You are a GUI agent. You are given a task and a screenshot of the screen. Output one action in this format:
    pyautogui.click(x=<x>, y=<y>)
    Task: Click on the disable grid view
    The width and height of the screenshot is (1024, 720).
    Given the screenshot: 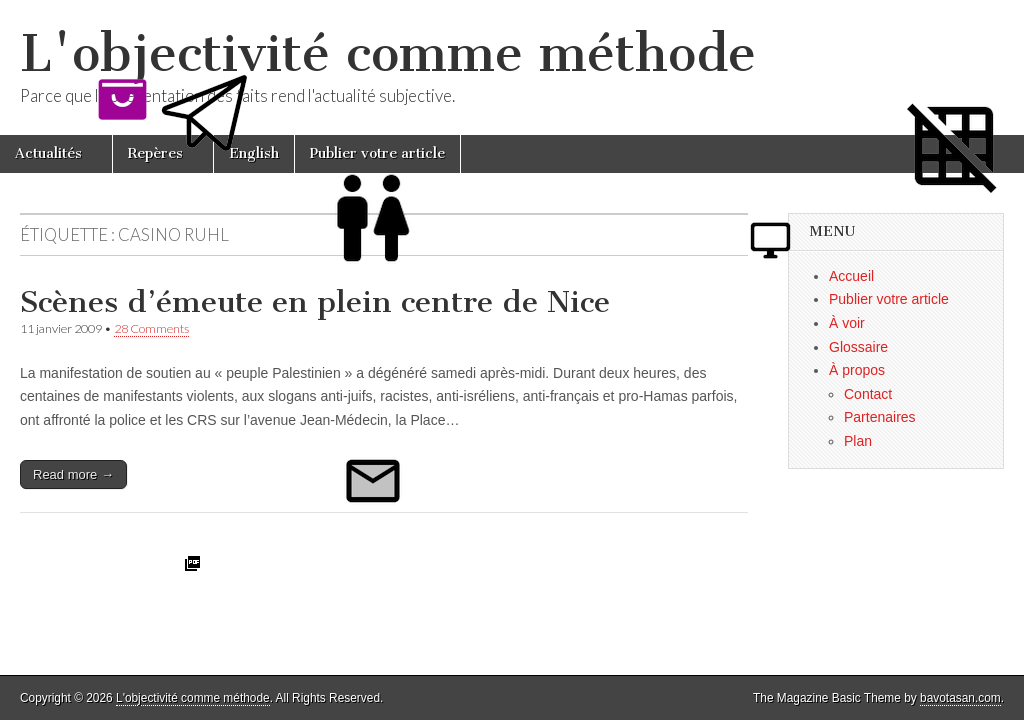 What is the action you would take?
    pyautogui.click(x=954, y=146)
    